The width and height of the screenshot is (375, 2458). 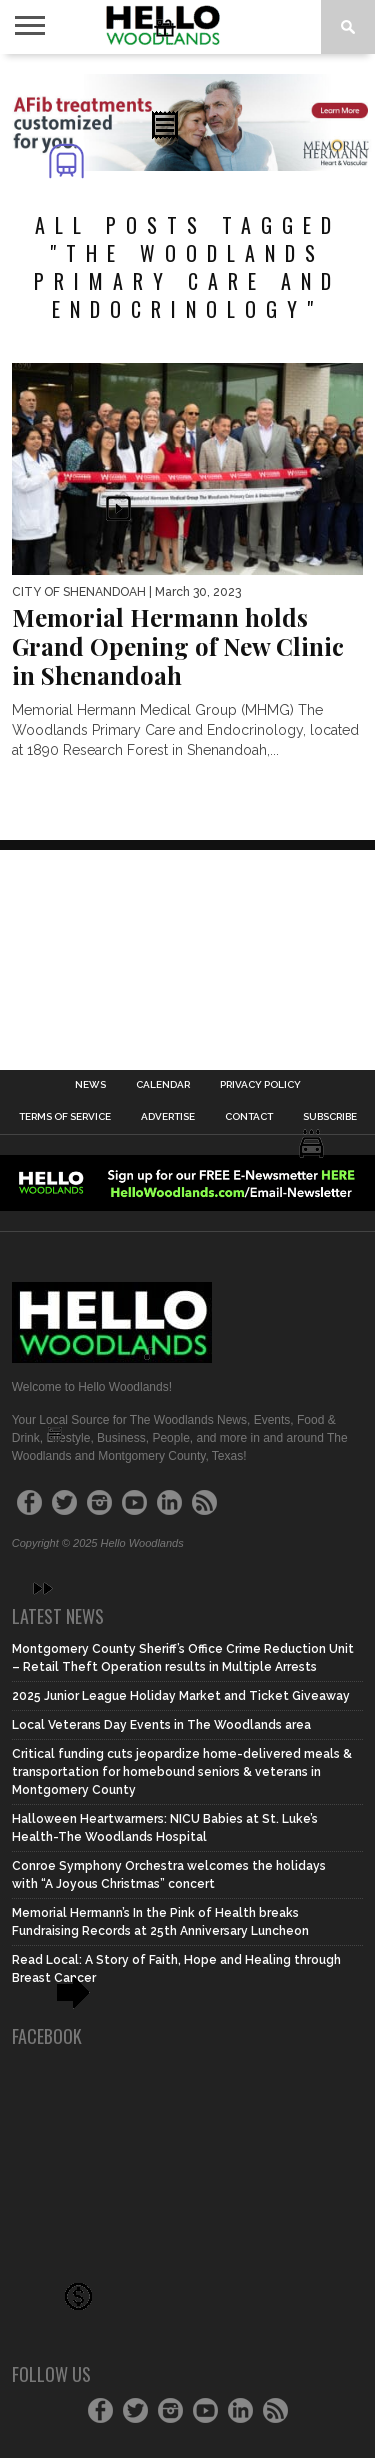 I want to click on find nearby car wash locations, so click(x=311, y=1143).